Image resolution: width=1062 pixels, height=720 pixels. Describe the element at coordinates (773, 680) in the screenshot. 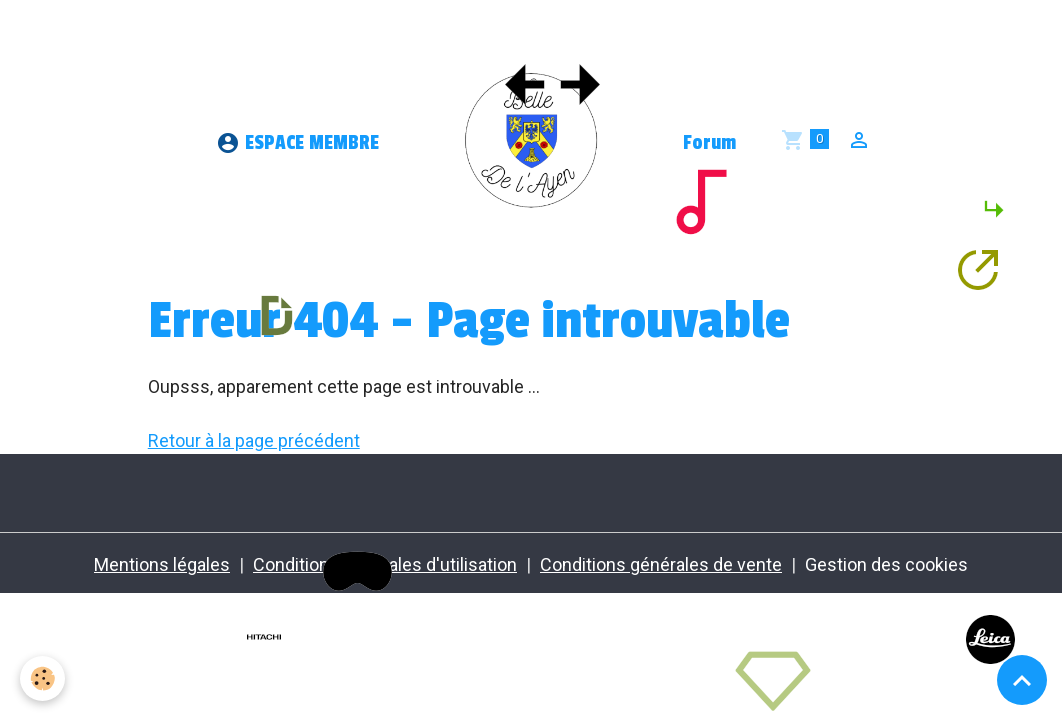

I see `indicates VIP or premium membership status` at that location.